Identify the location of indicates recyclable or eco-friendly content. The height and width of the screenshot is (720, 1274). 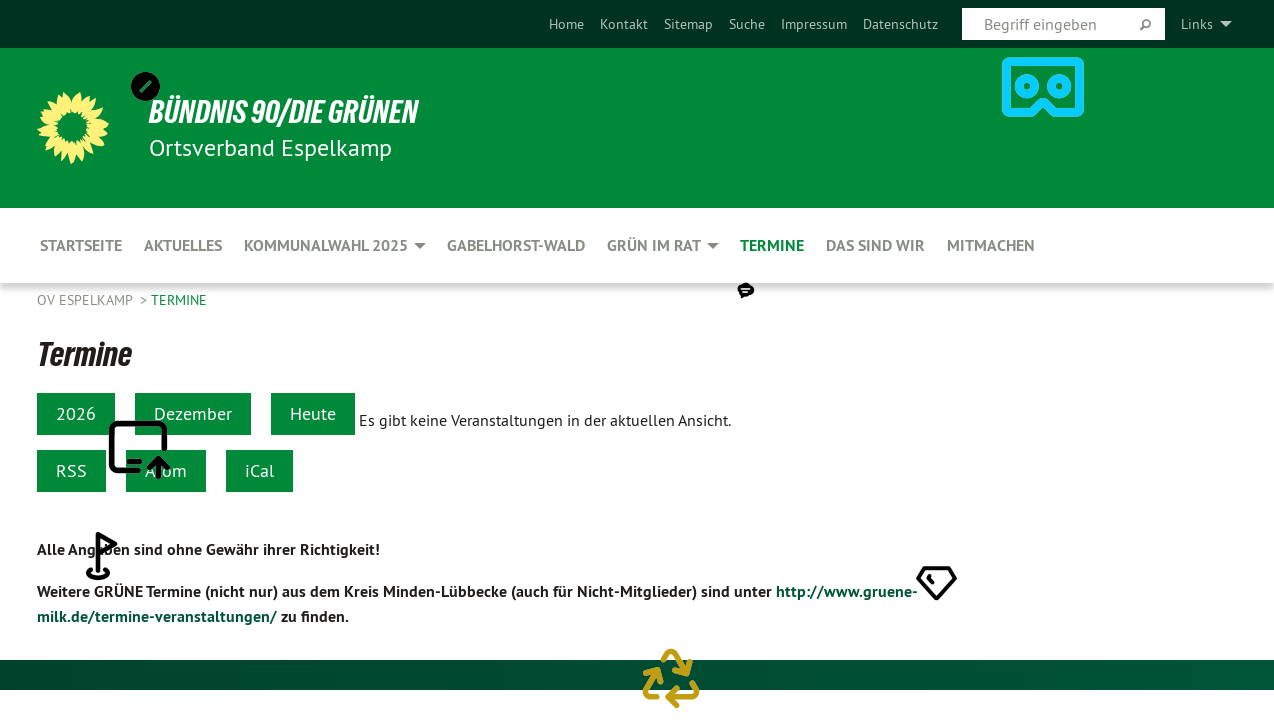
(671, 677).